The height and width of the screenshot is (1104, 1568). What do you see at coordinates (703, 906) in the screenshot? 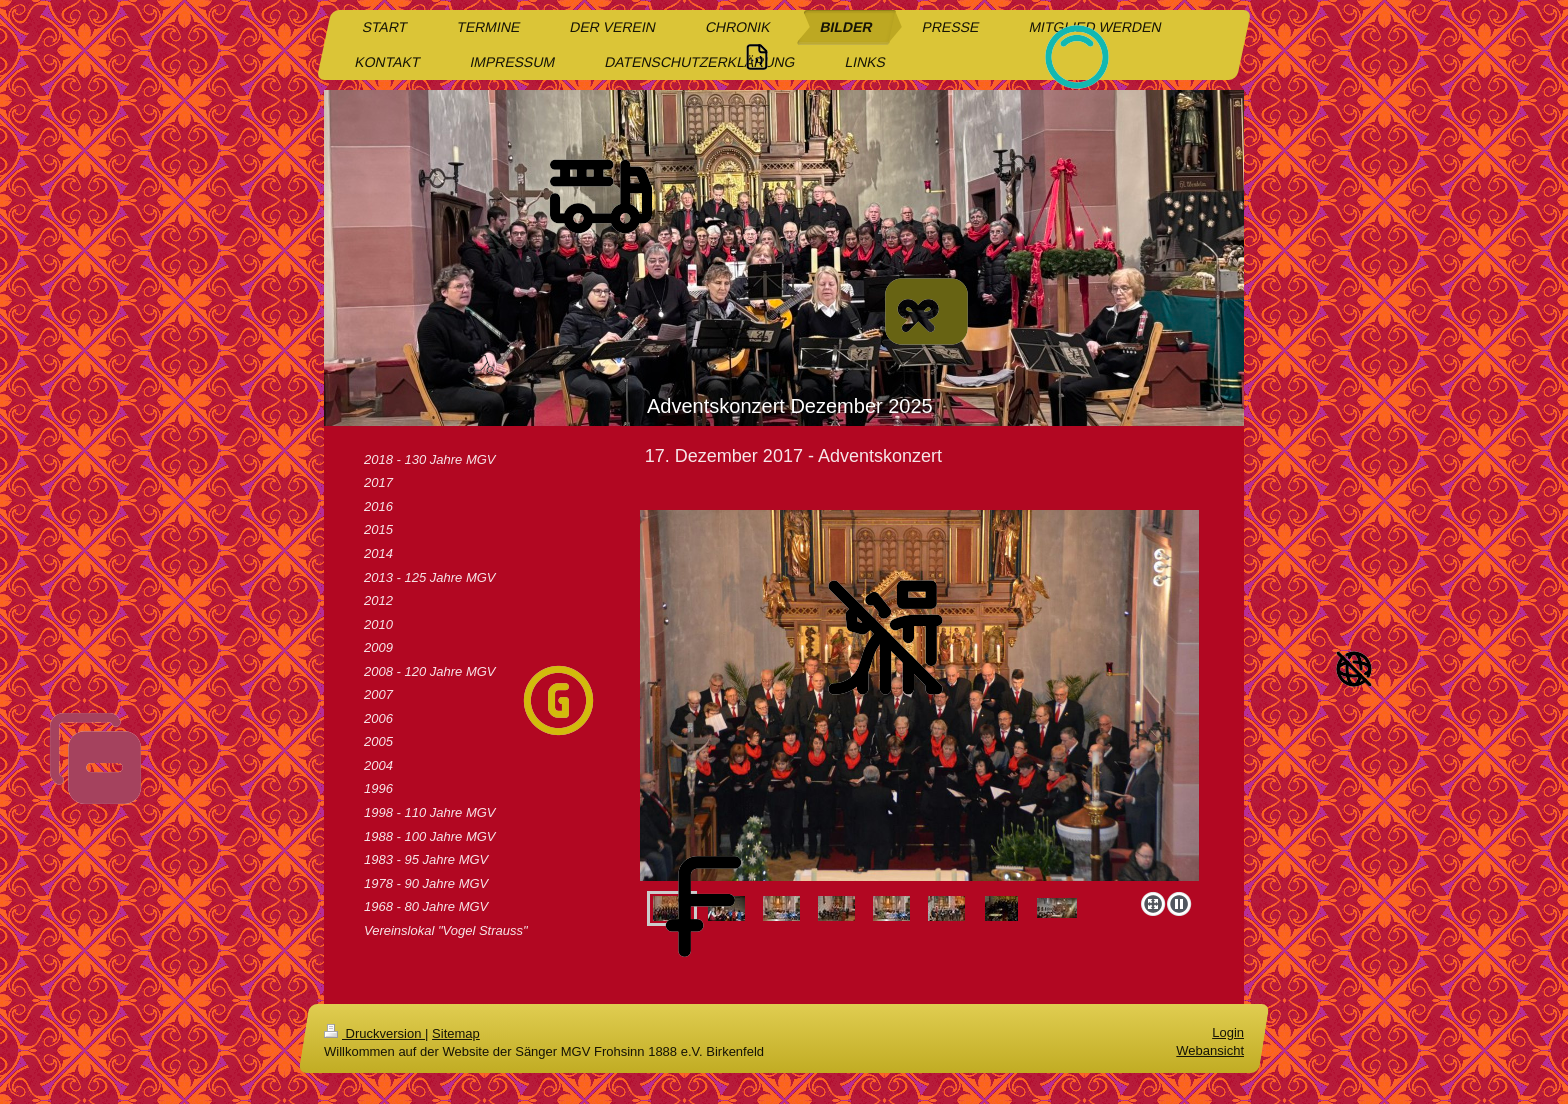
I see `indicates Swiss franc currency` at bounding box center [703, 906].